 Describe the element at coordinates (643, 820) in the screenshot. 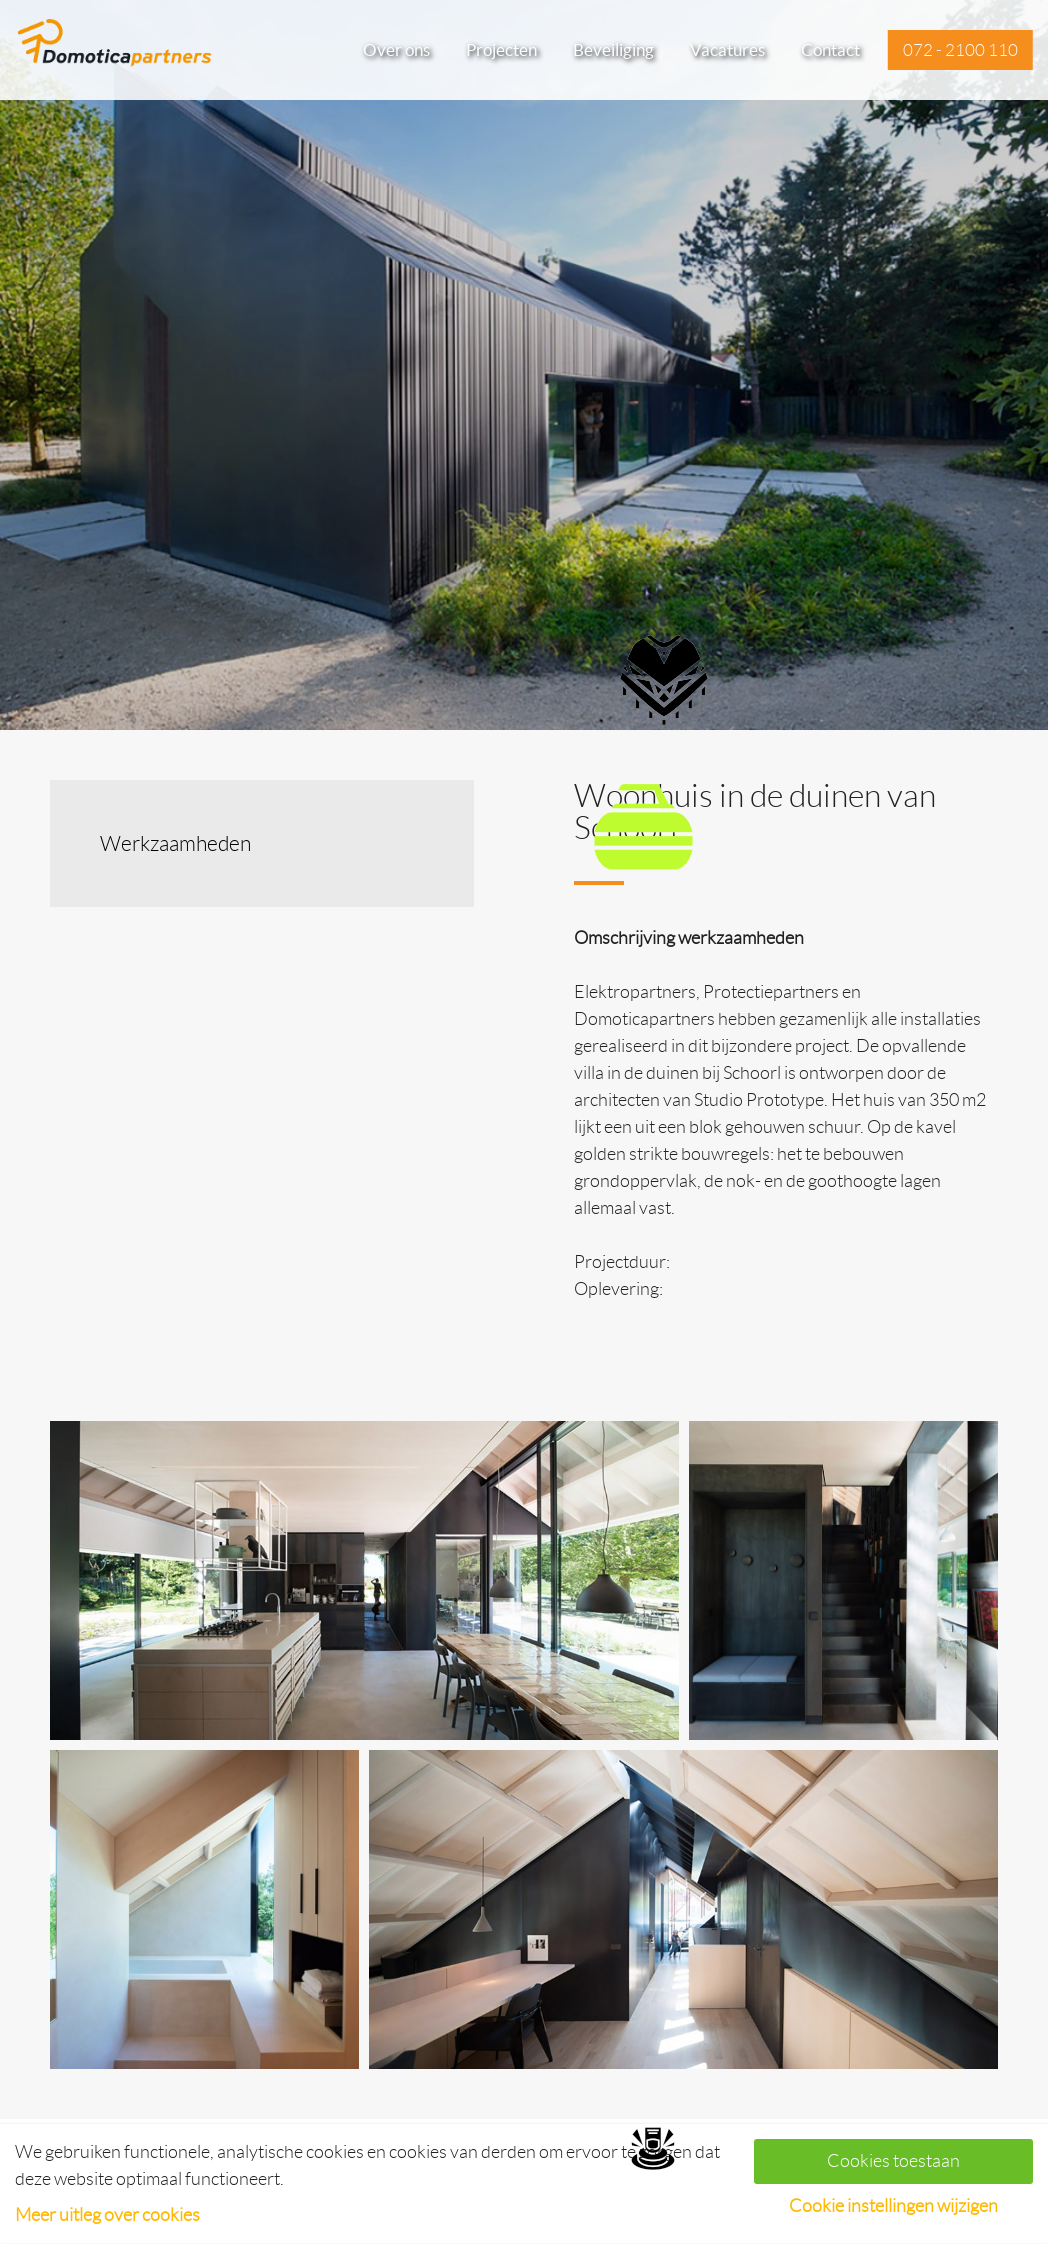

I see `access curling game or sports content` at that location.